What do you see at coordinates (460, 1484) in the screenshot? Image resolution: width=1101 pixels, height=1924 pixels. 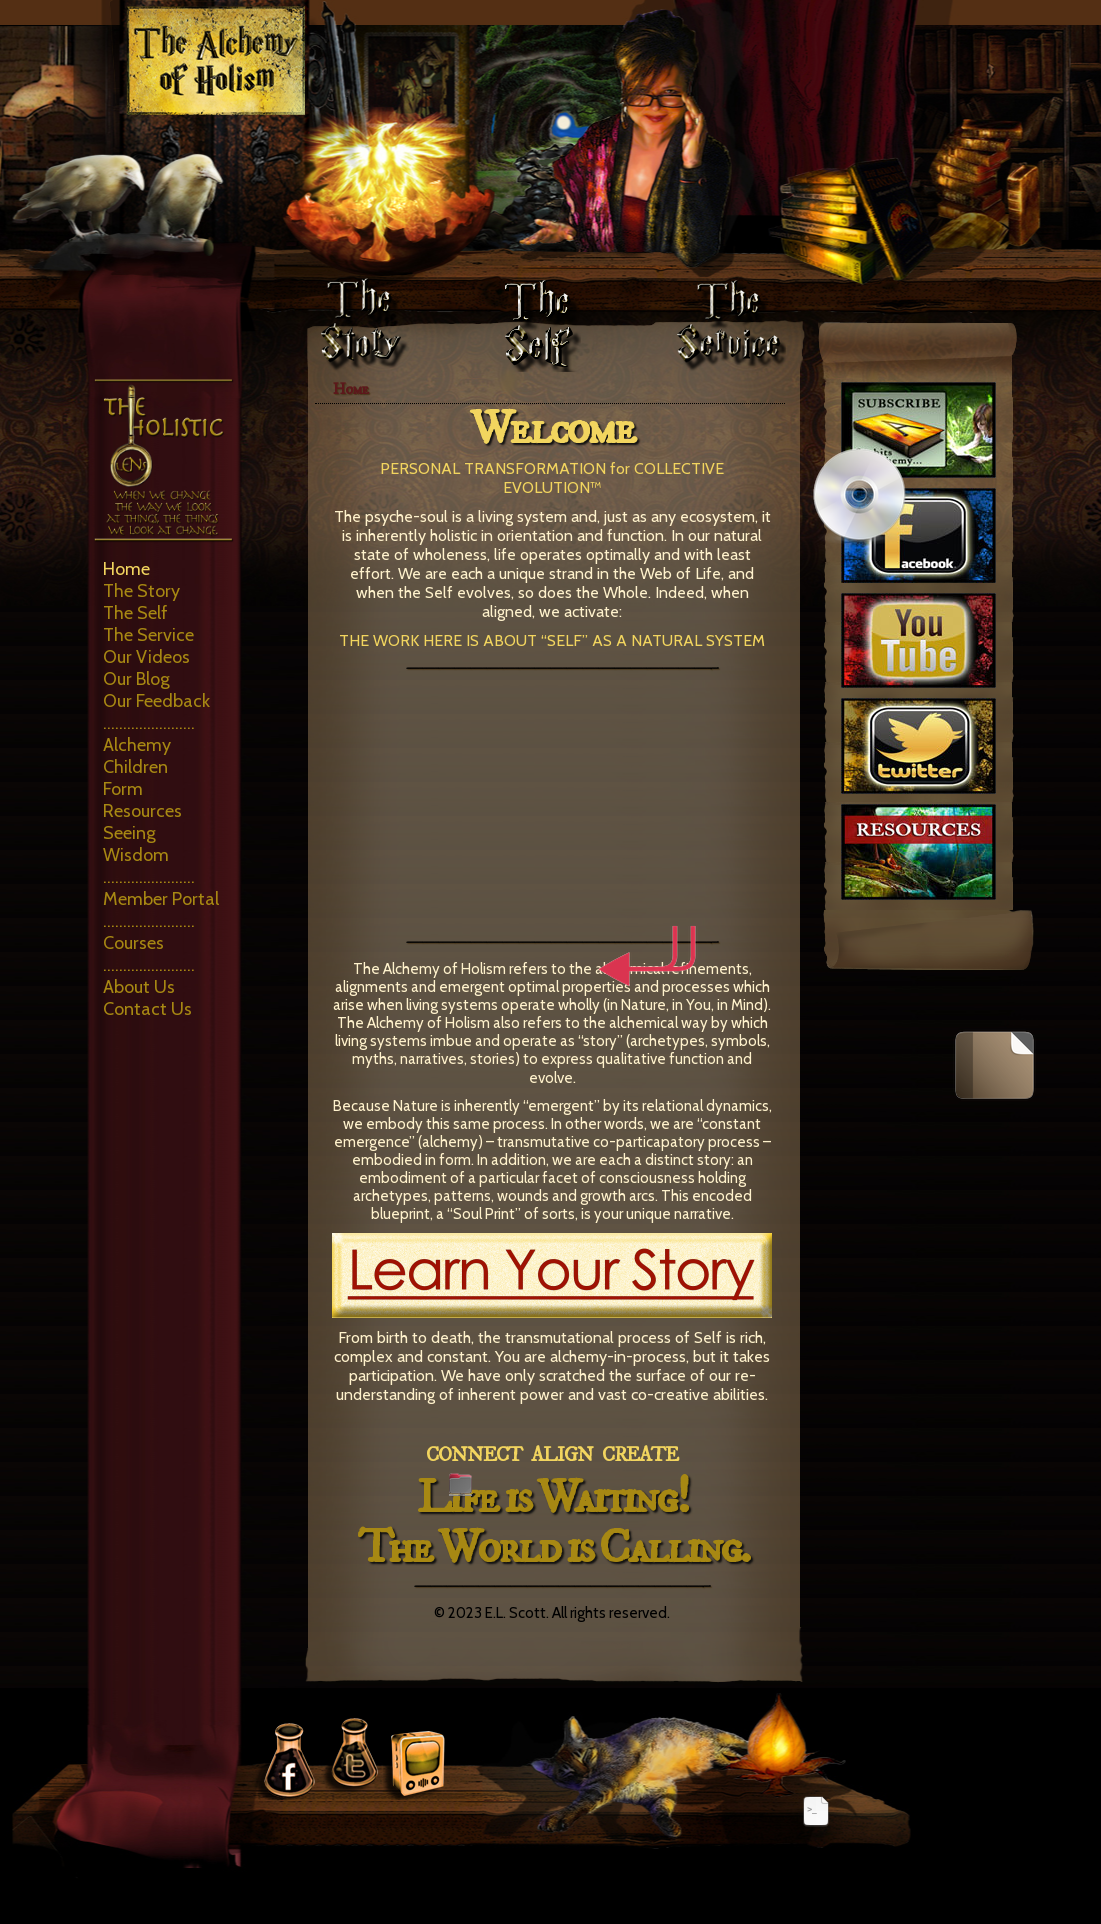 I see `access a remote or network folder` at bounding box center [460, 1484].